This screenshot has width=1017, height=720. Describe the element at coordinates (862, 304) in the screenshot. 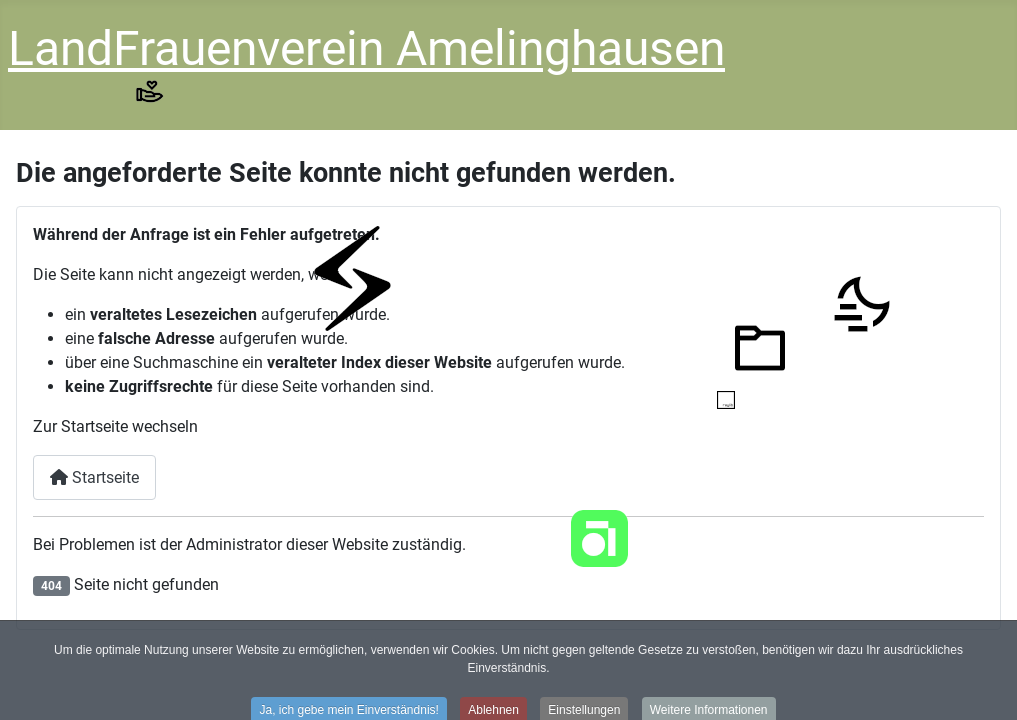

I see `indicates foggy nighttime weather conditions` at that location.